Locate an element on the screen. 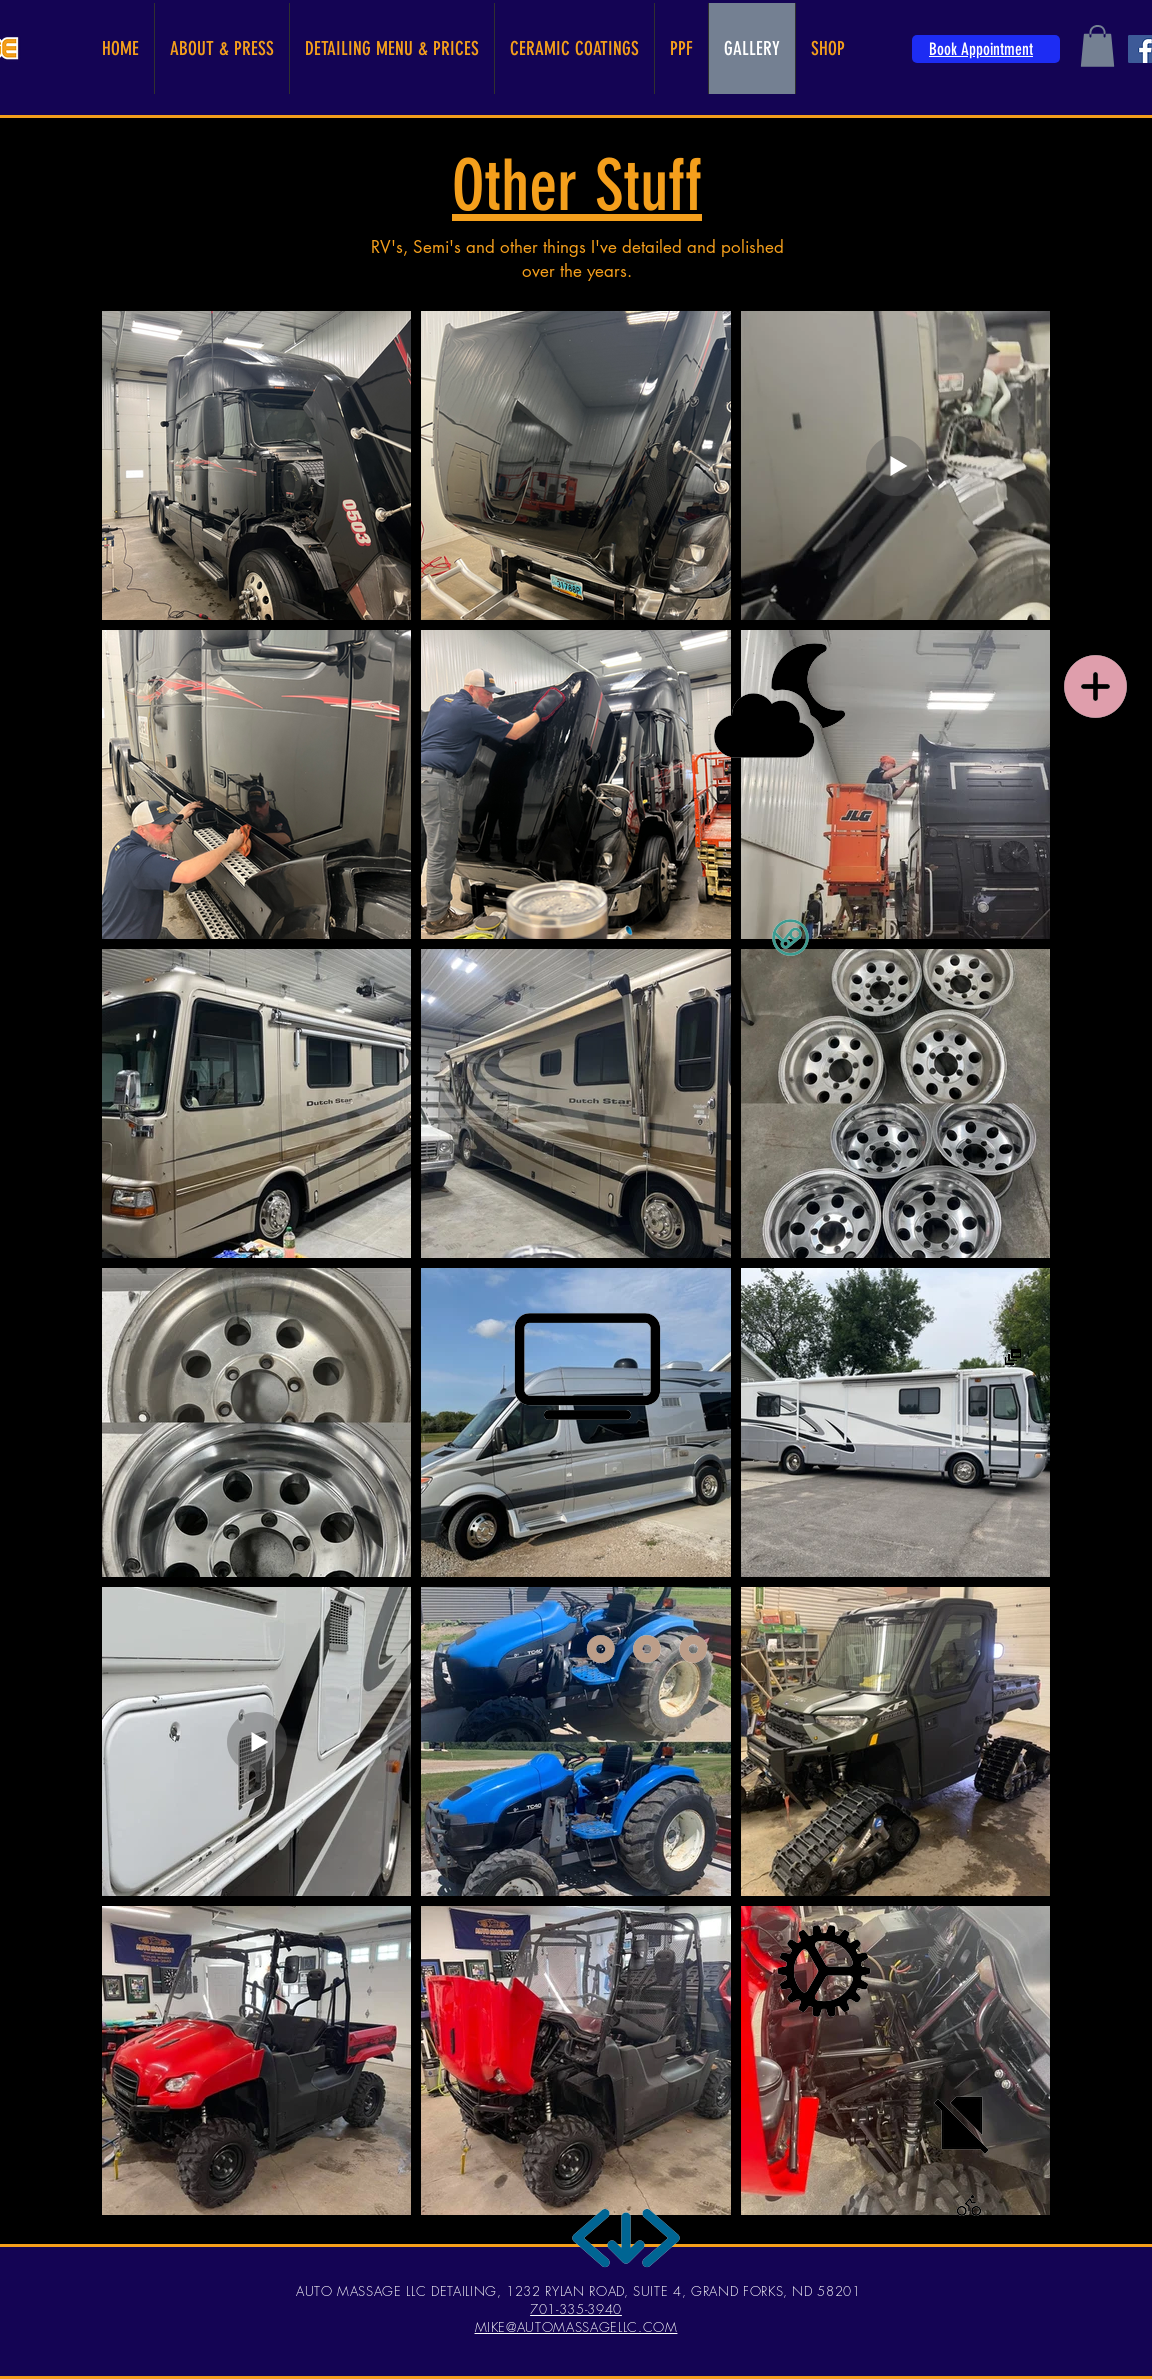 This screenshot has height=2379, width=1152. view dynamic or live feed content is located at coordinates (1013, 1357).